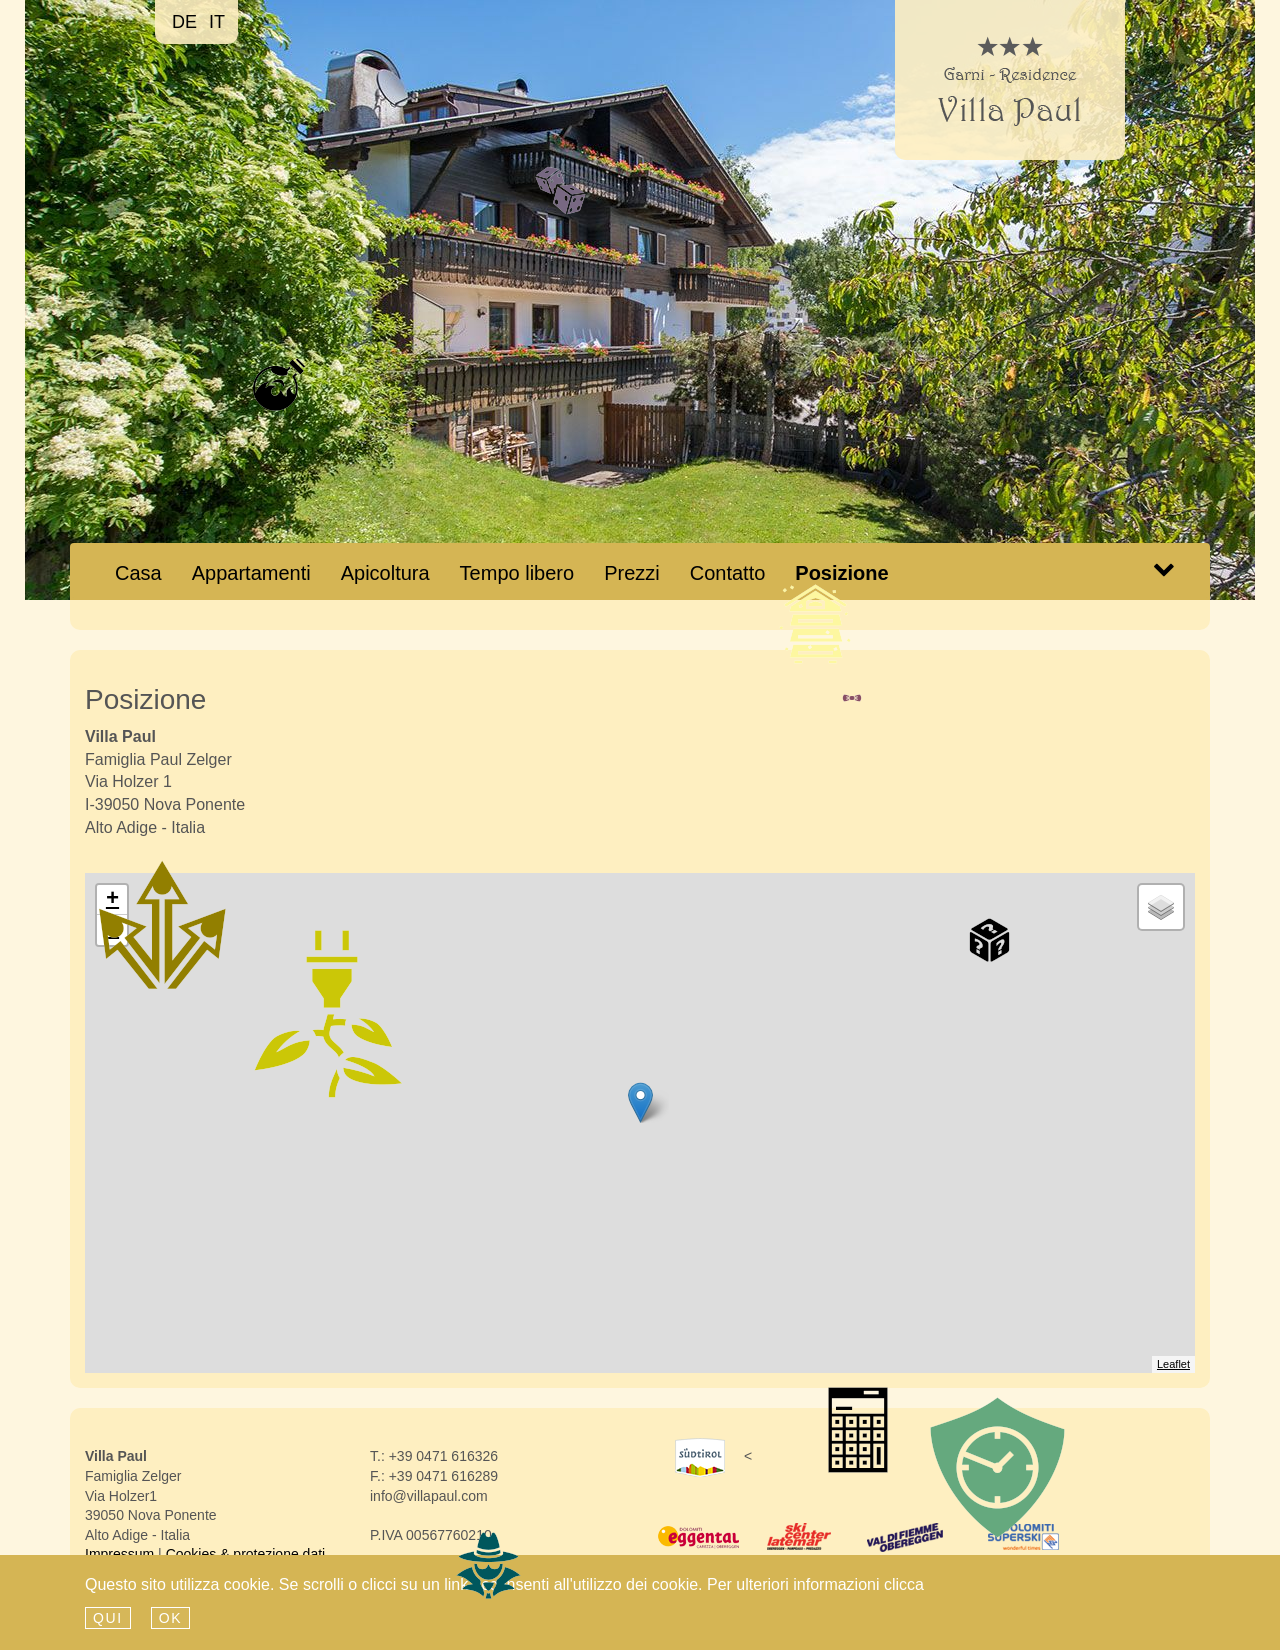 The width and height of the screenshot is (1280, 1650). Describe the element at coordinates (560, 190) in the screenshot. I see `roll the dice or randomize selection` at that location.